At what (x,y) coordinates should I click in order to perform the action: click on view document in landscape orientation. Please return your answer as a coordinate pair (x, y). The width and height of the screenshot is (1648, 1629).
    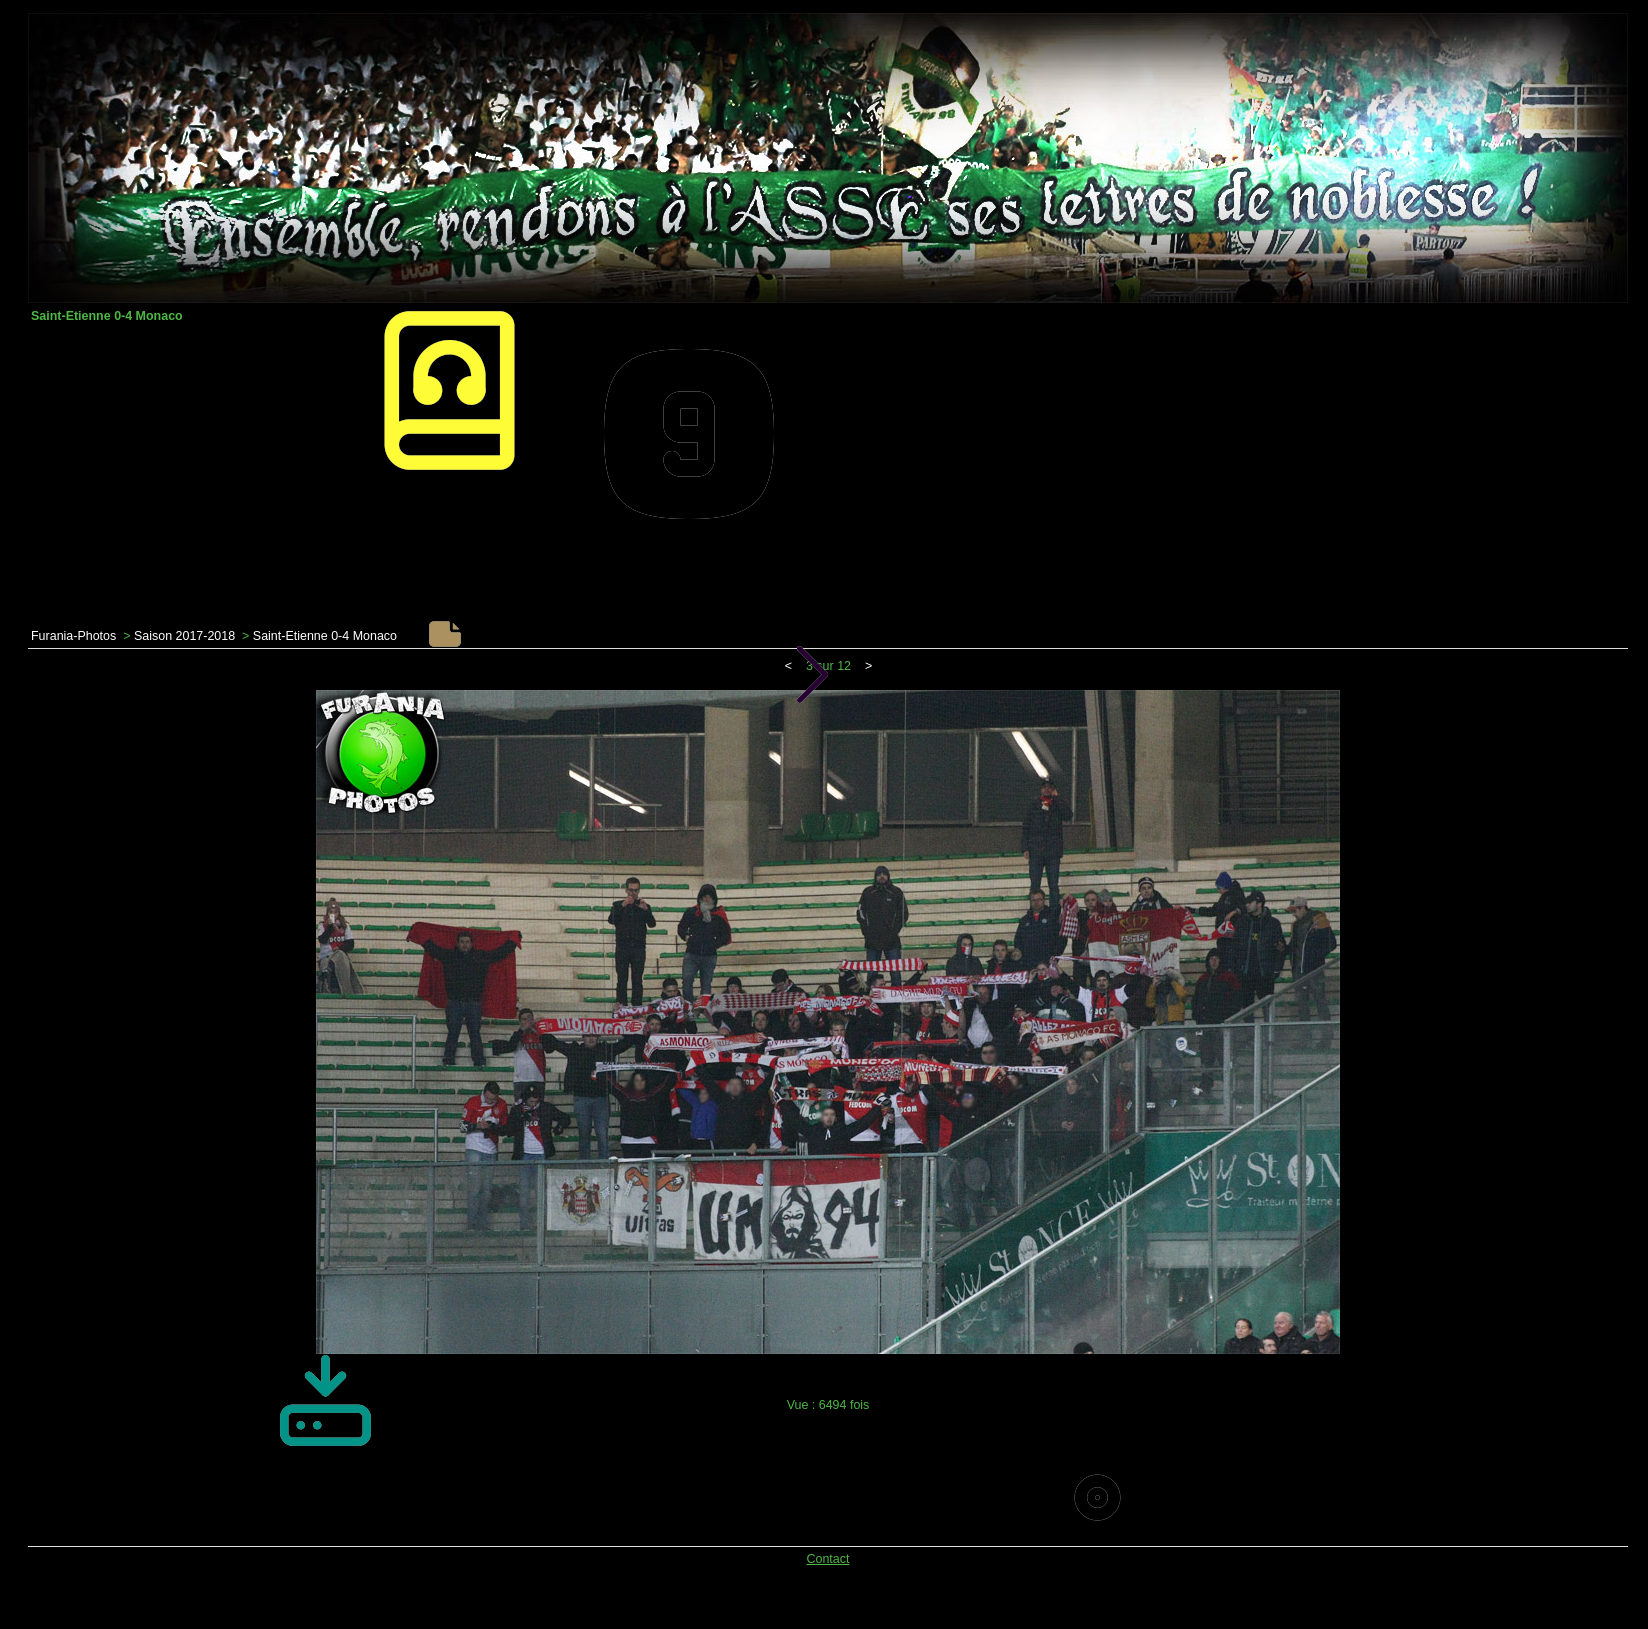
    Looking at the image, I should click on (445, 634).